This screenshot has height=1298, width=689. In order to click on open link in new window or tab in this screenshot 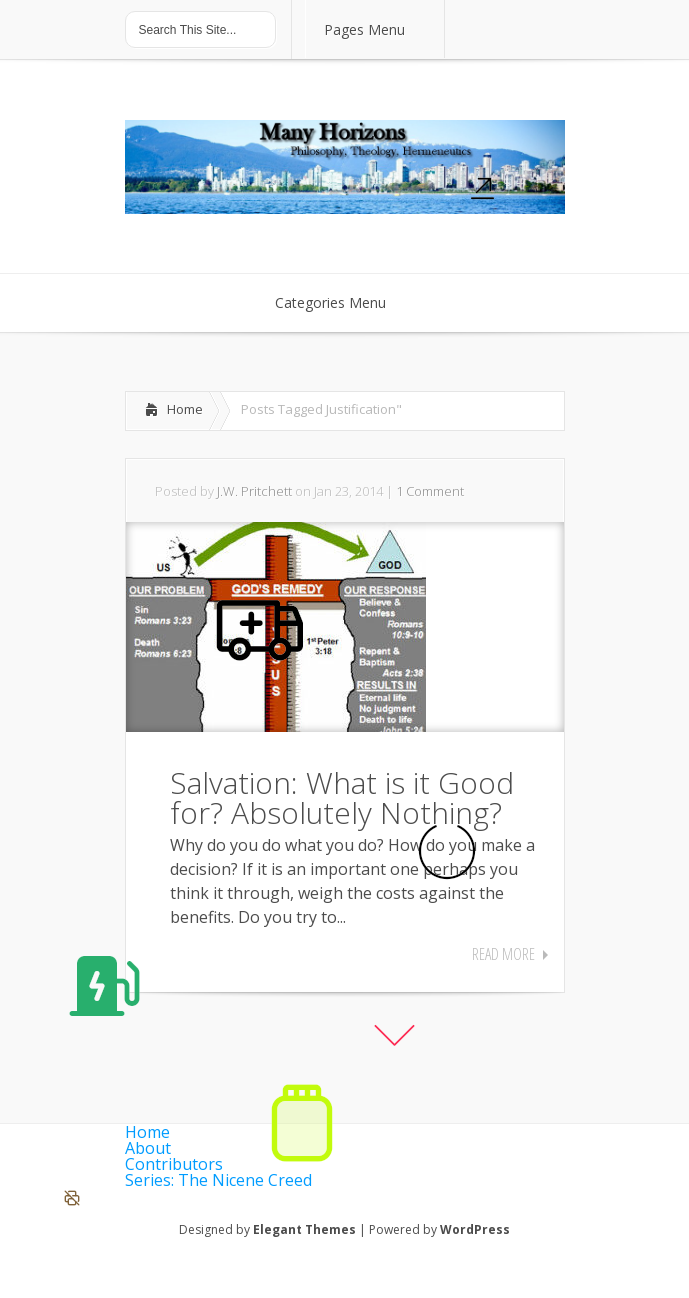, I will do `click(482, 187)`.